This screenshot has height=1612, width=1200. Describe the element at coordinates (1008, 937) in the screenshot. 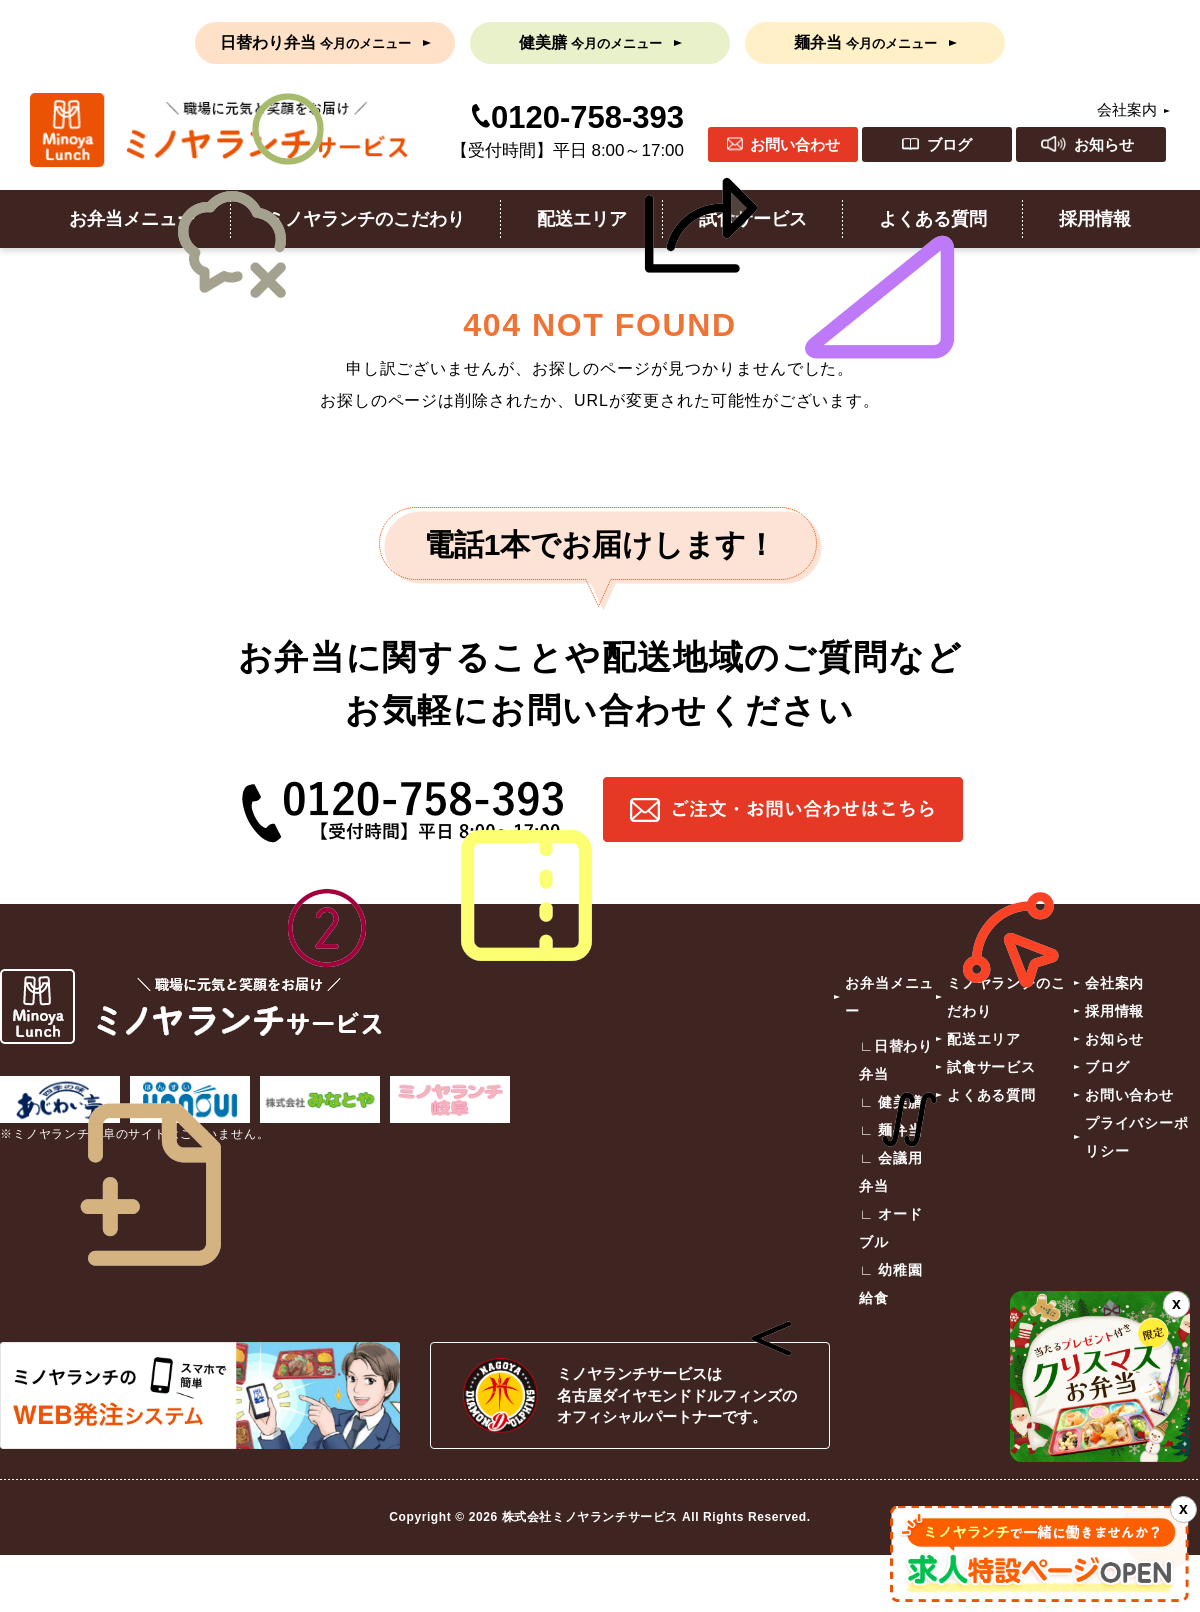

I see `edit or manipulate a vector path` at that location.